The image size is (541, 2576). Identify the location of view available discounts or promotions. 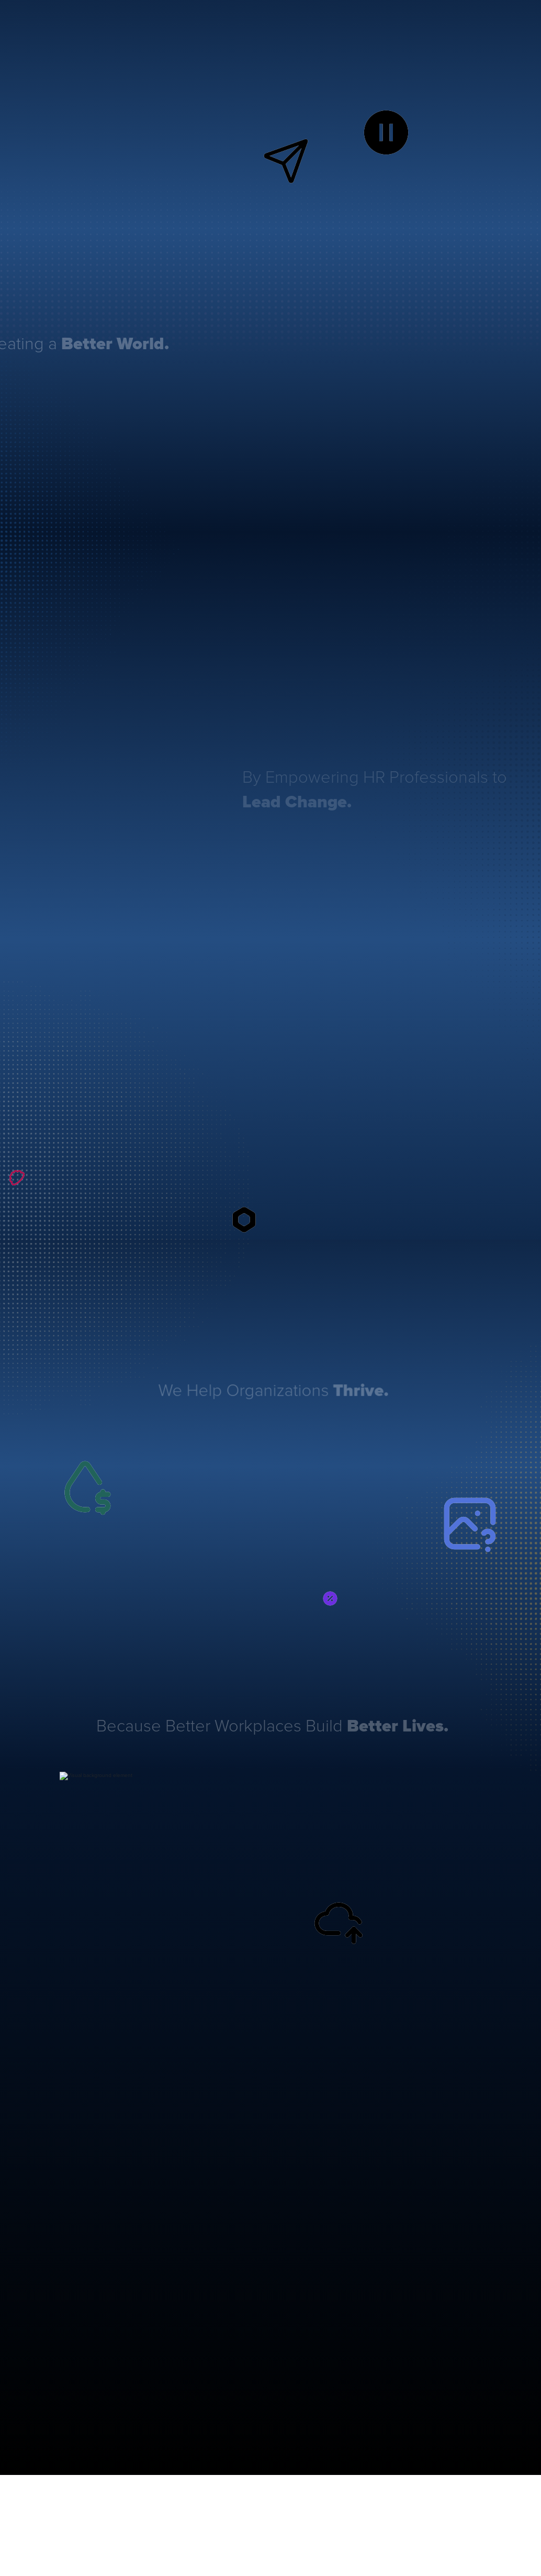
(330, 1598).